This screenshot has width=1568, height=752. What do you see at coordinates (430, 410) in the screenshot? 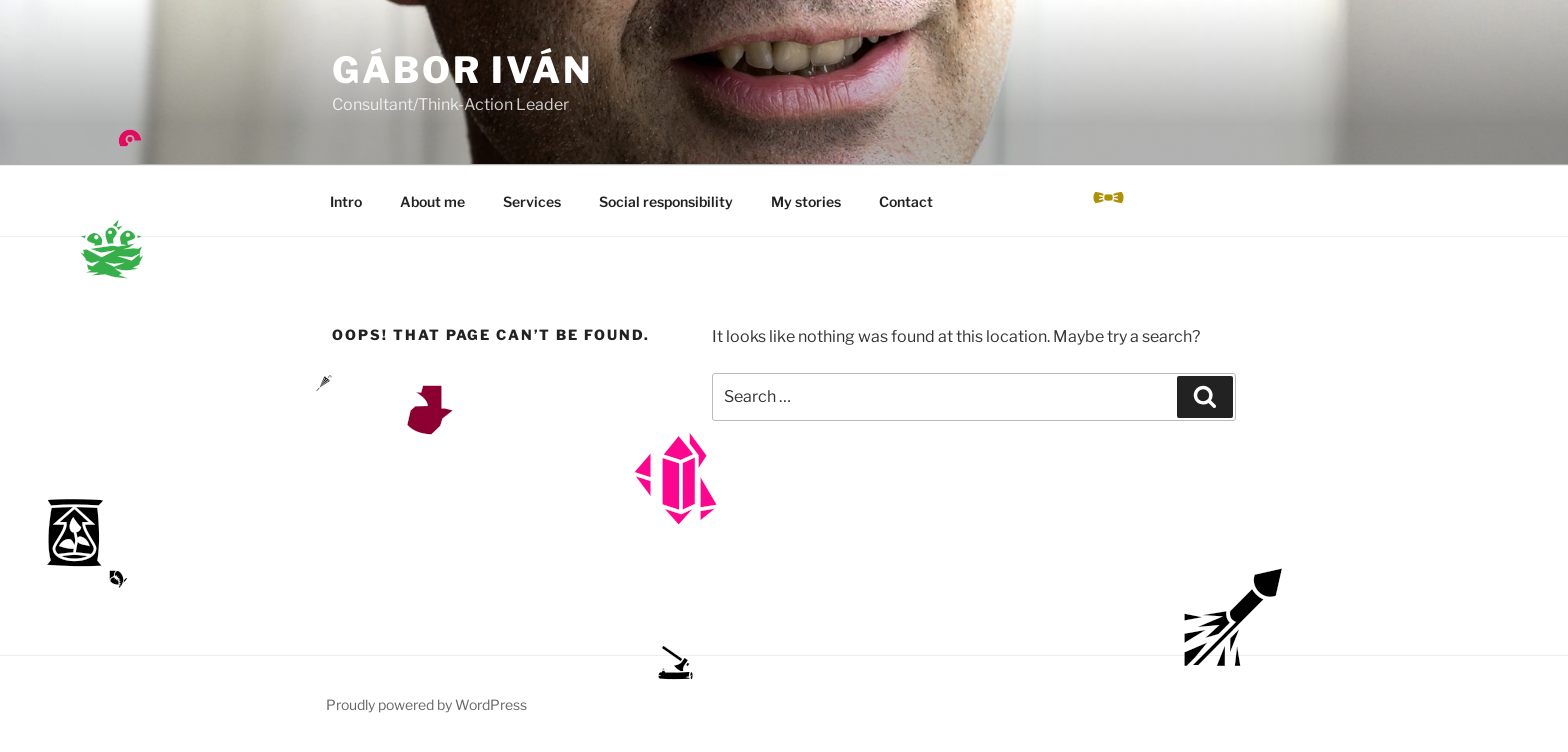
I see `select Guatemala as your country or region` at bounding box center [430, 410].